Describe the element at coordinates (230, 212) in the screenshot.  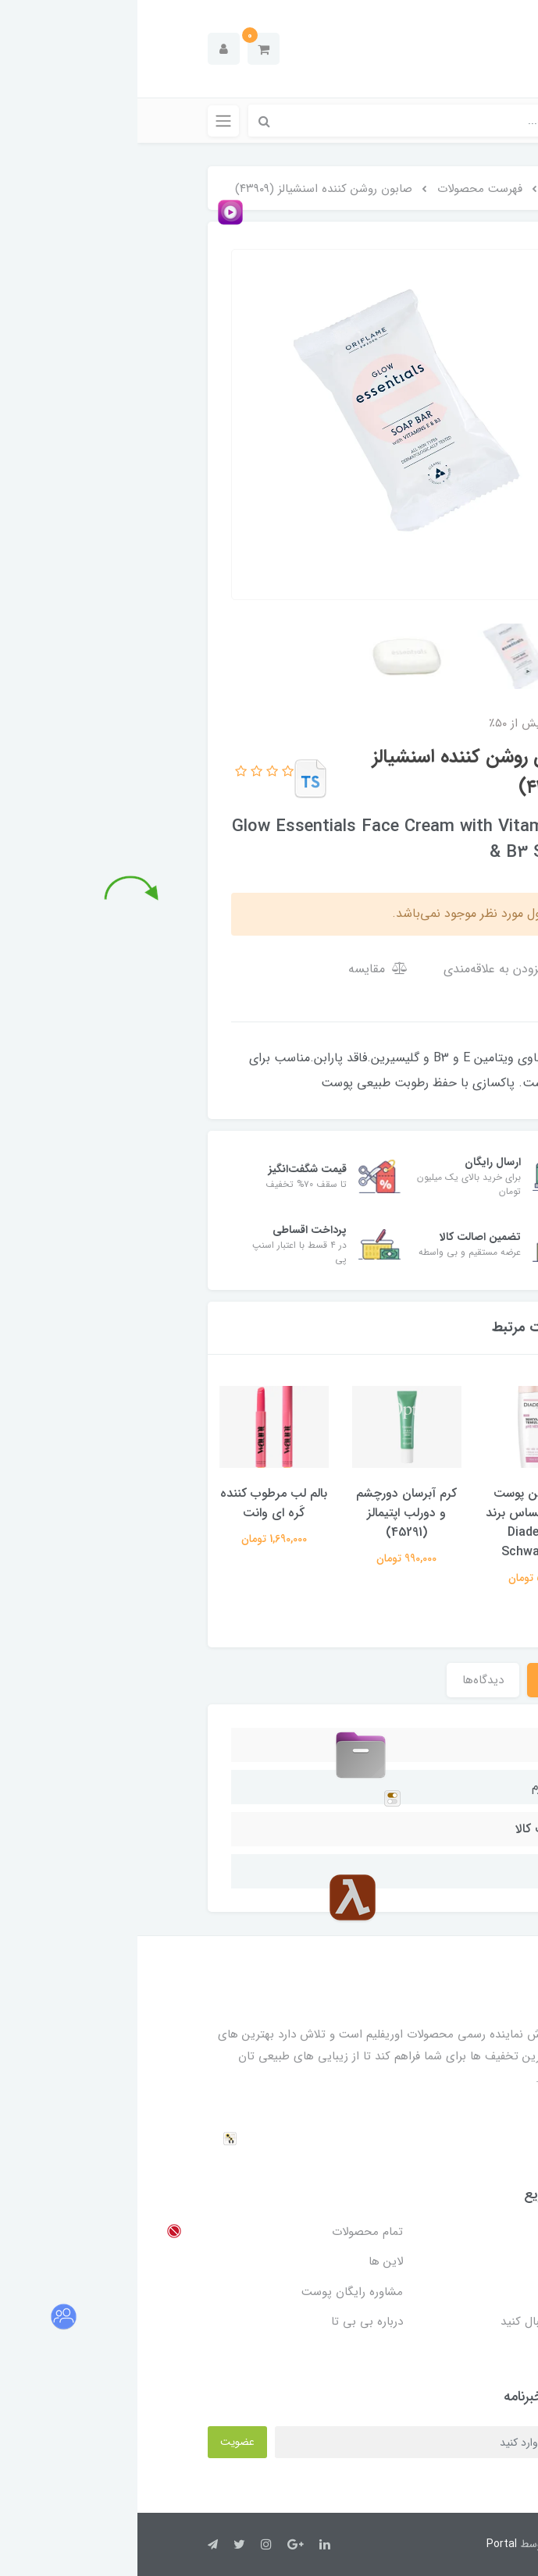
I see `open mpv media player` at that location.